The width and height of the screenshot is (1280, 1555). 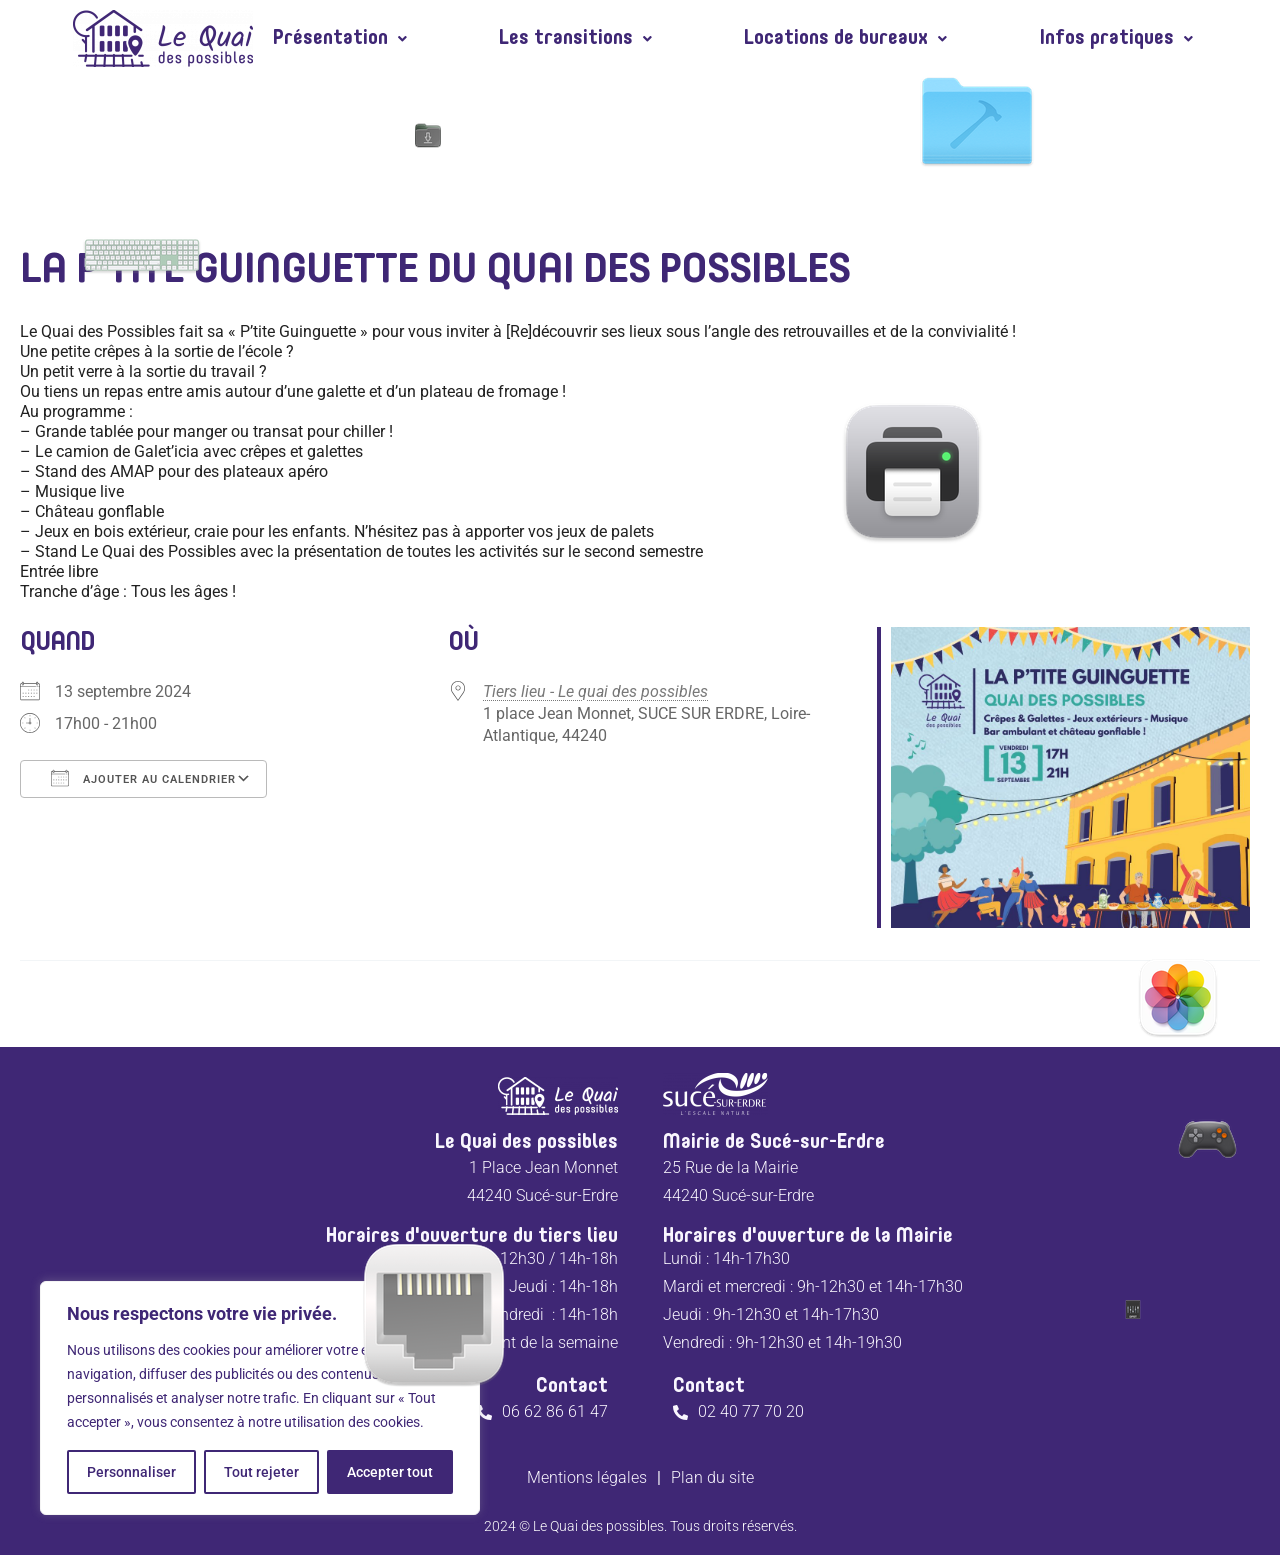 What do you see at coordinates (977, 121) in the screenshot?
I see `open developer tools and resources folder` at bounding box center [977, 121].